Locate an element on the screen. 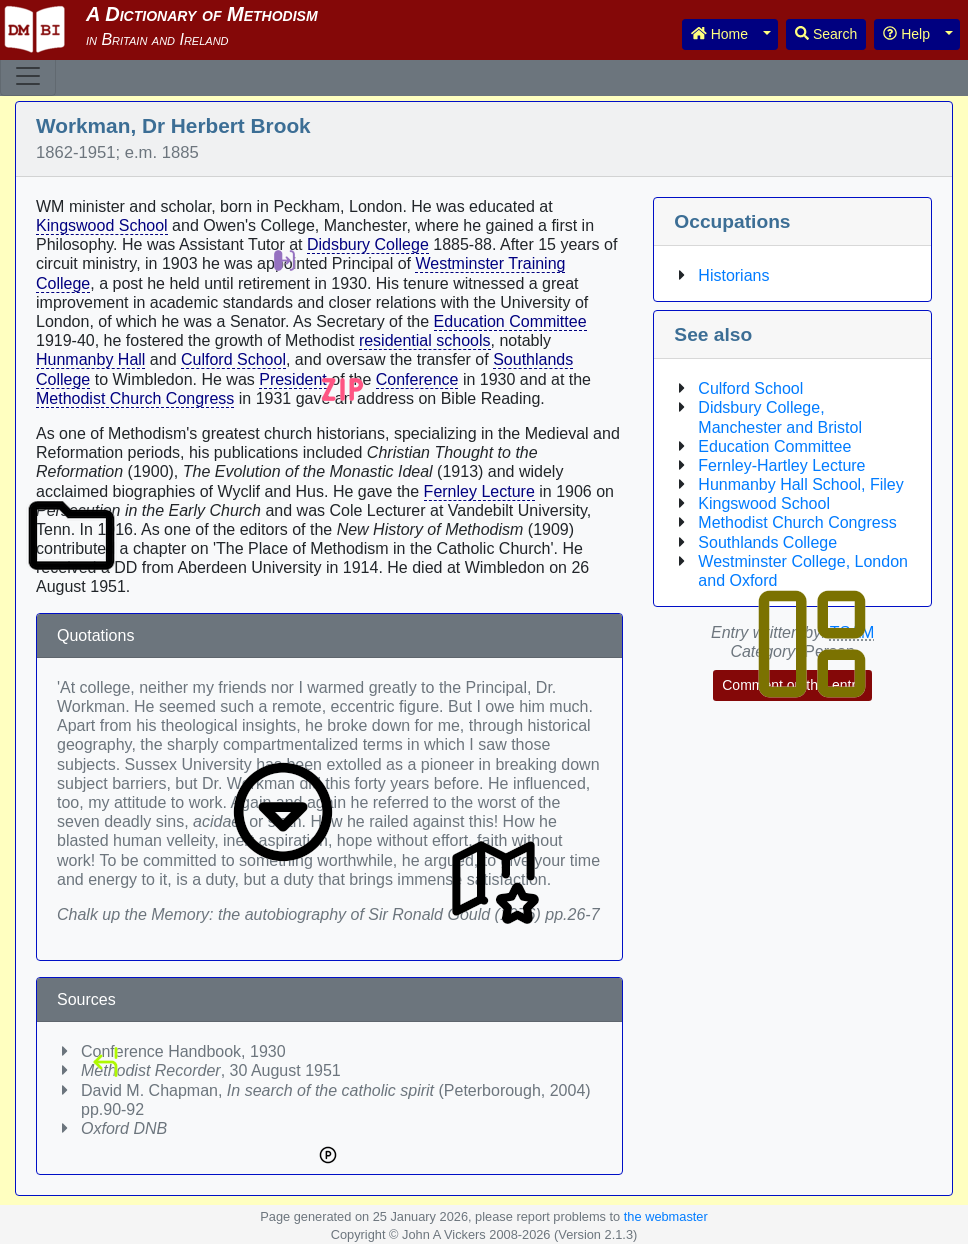  take the next left turn is located at coordinates (107, 1062).